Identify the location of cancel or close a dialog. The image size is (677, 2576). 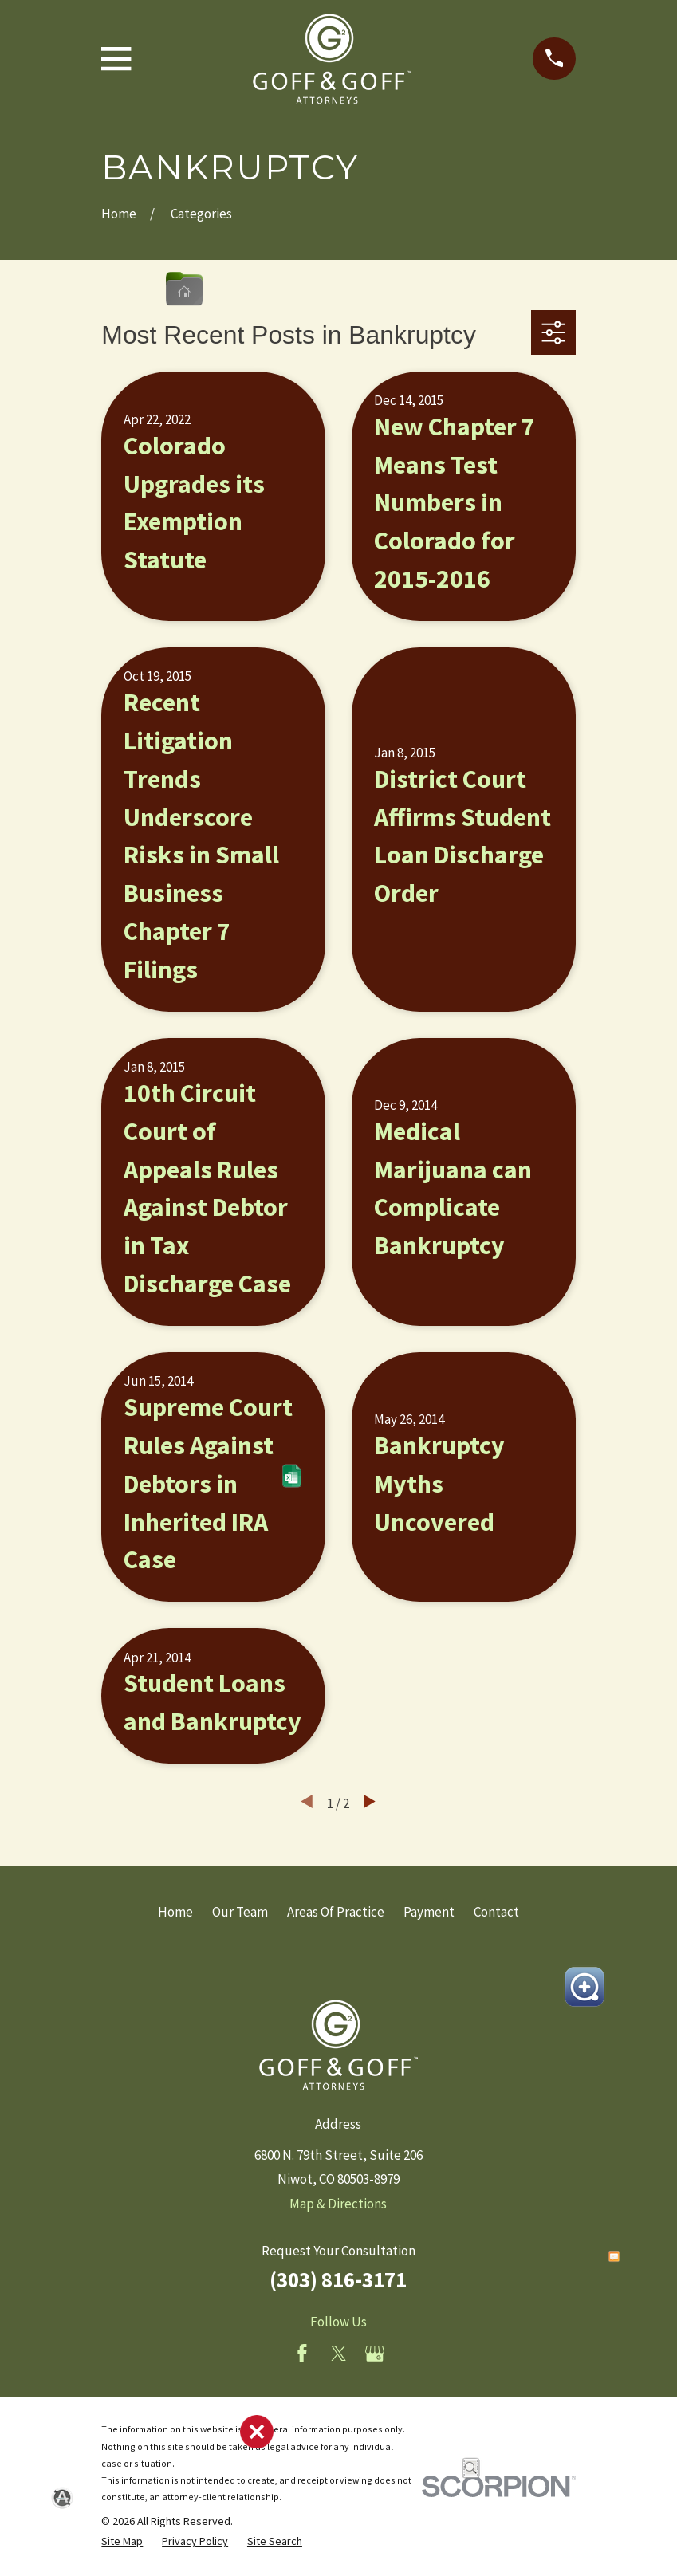
(257, 2432).